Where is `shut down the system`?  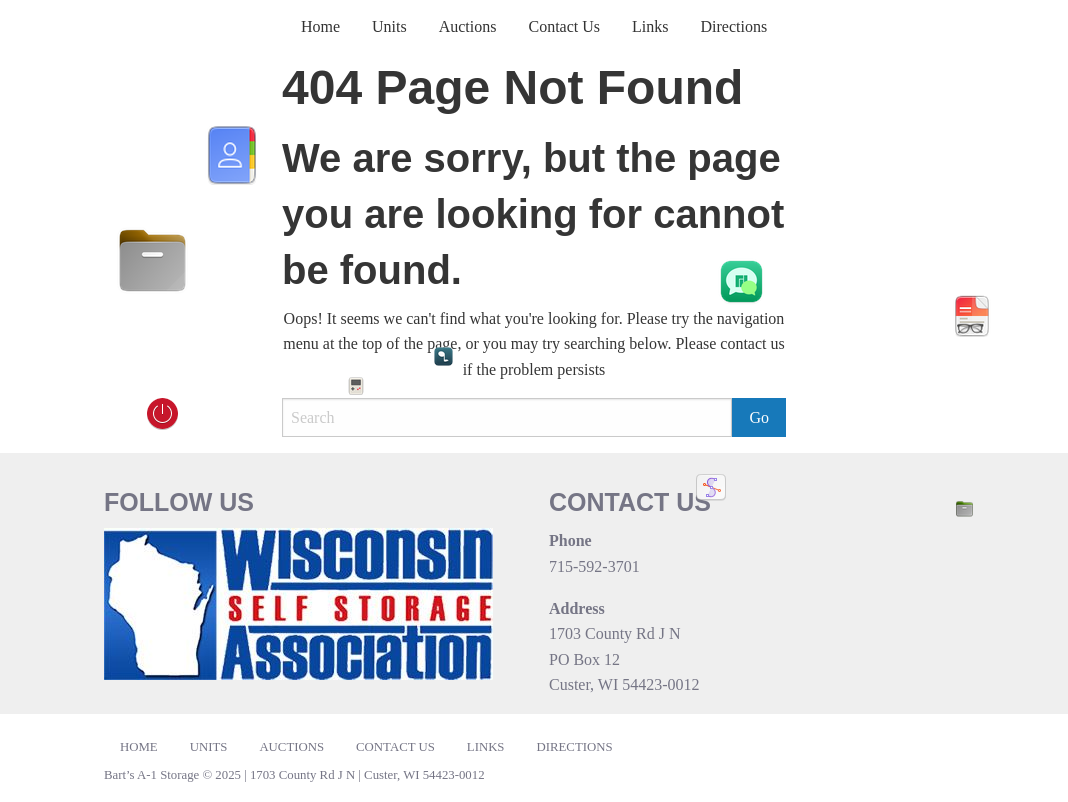 shut down the system is located at coordinates (163, 414).